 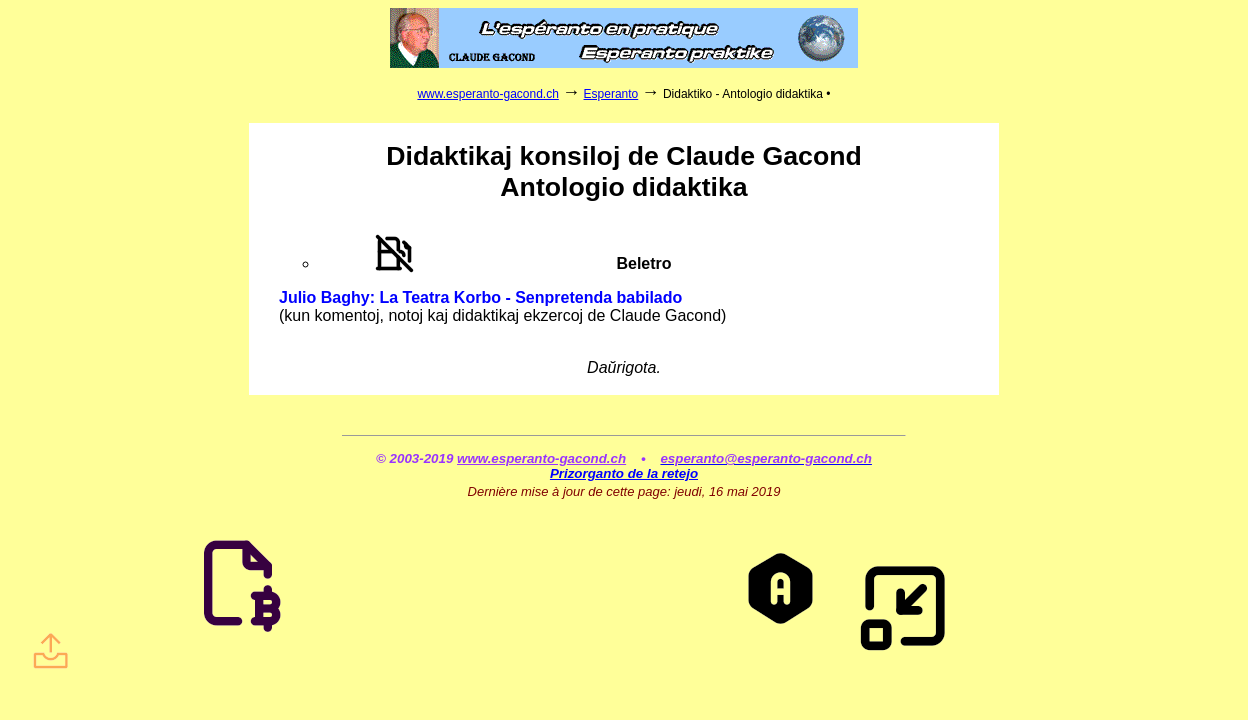 I want to click on gas station unavailable or closed, so click(x=394, y=253).